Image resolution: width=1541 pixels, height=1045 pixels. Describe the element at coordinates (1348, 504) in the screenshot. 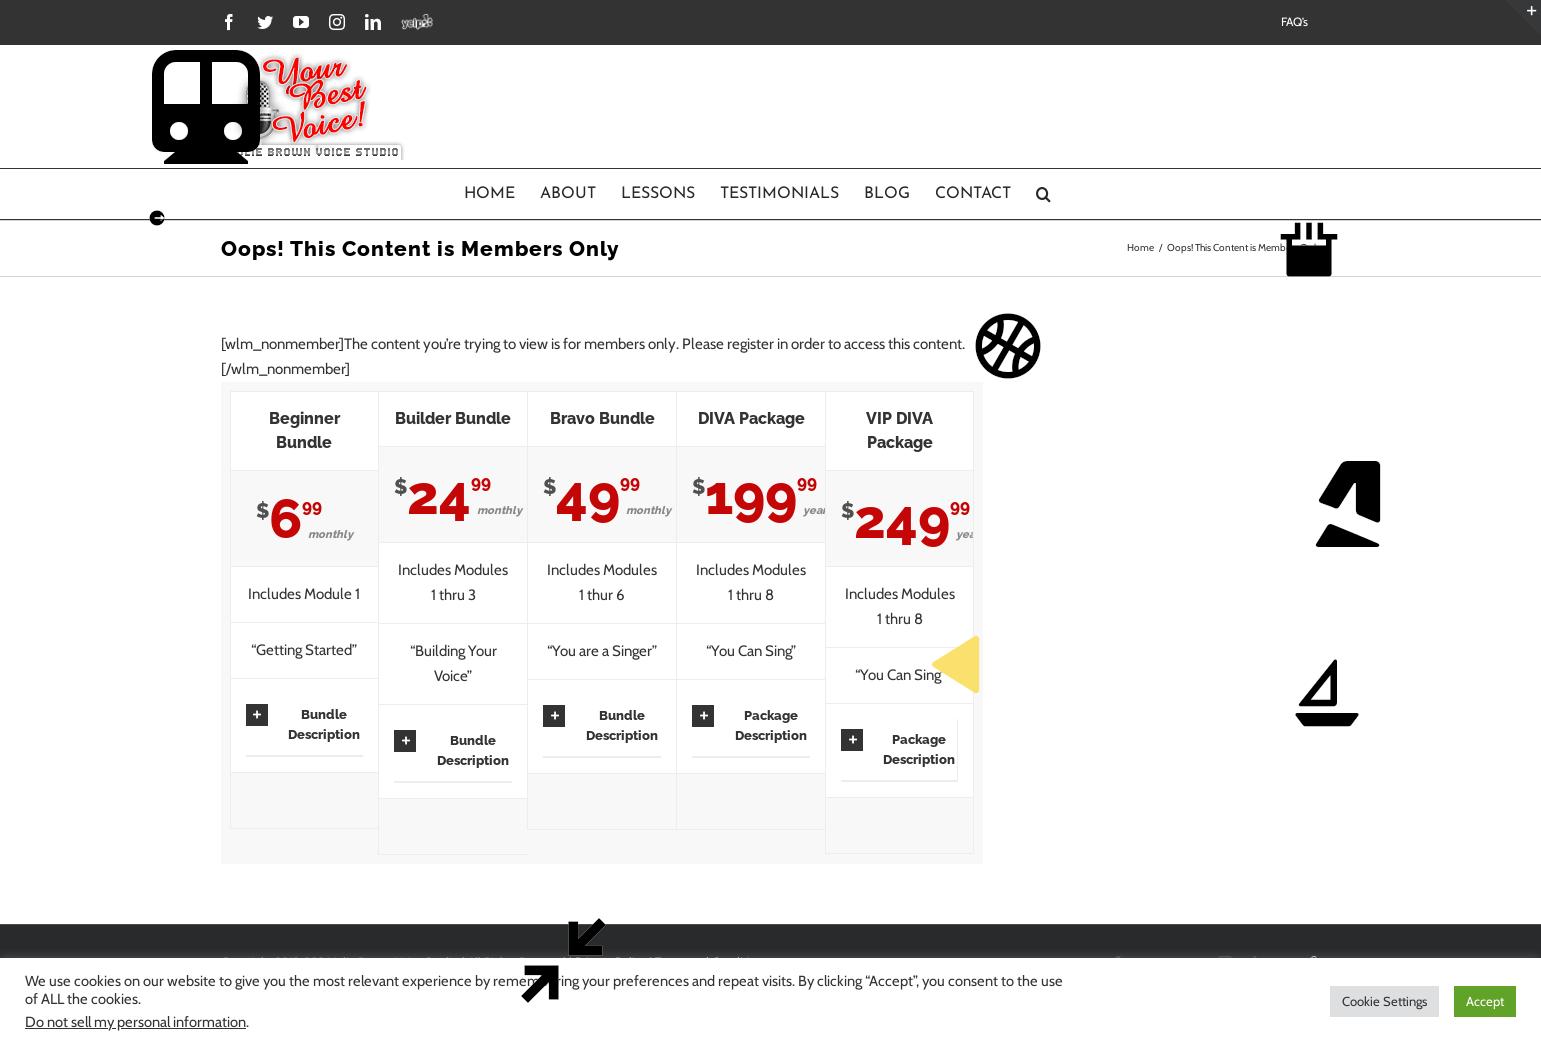

I see `visit gsmarena website for phone specs and reviews` at that location.